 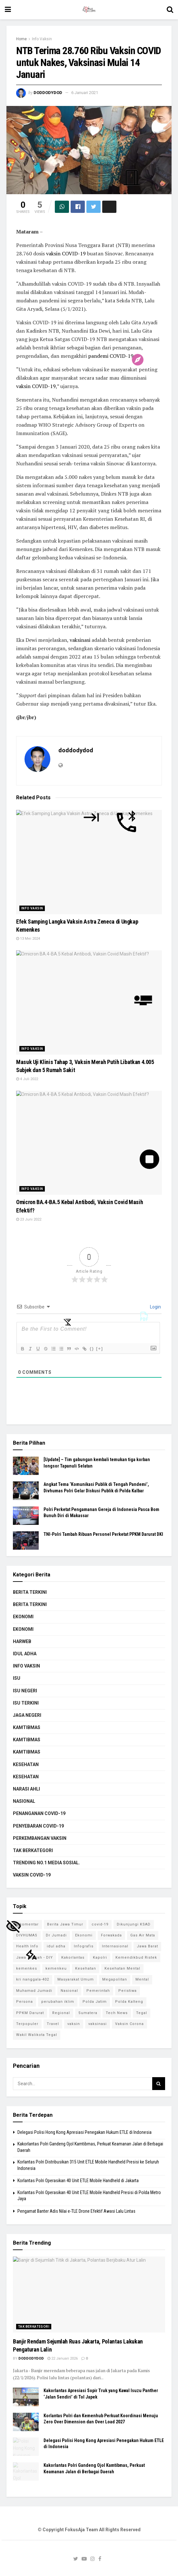 I want to click on indicates an active call using bluetooth speaker, so click(x=126, y=822).